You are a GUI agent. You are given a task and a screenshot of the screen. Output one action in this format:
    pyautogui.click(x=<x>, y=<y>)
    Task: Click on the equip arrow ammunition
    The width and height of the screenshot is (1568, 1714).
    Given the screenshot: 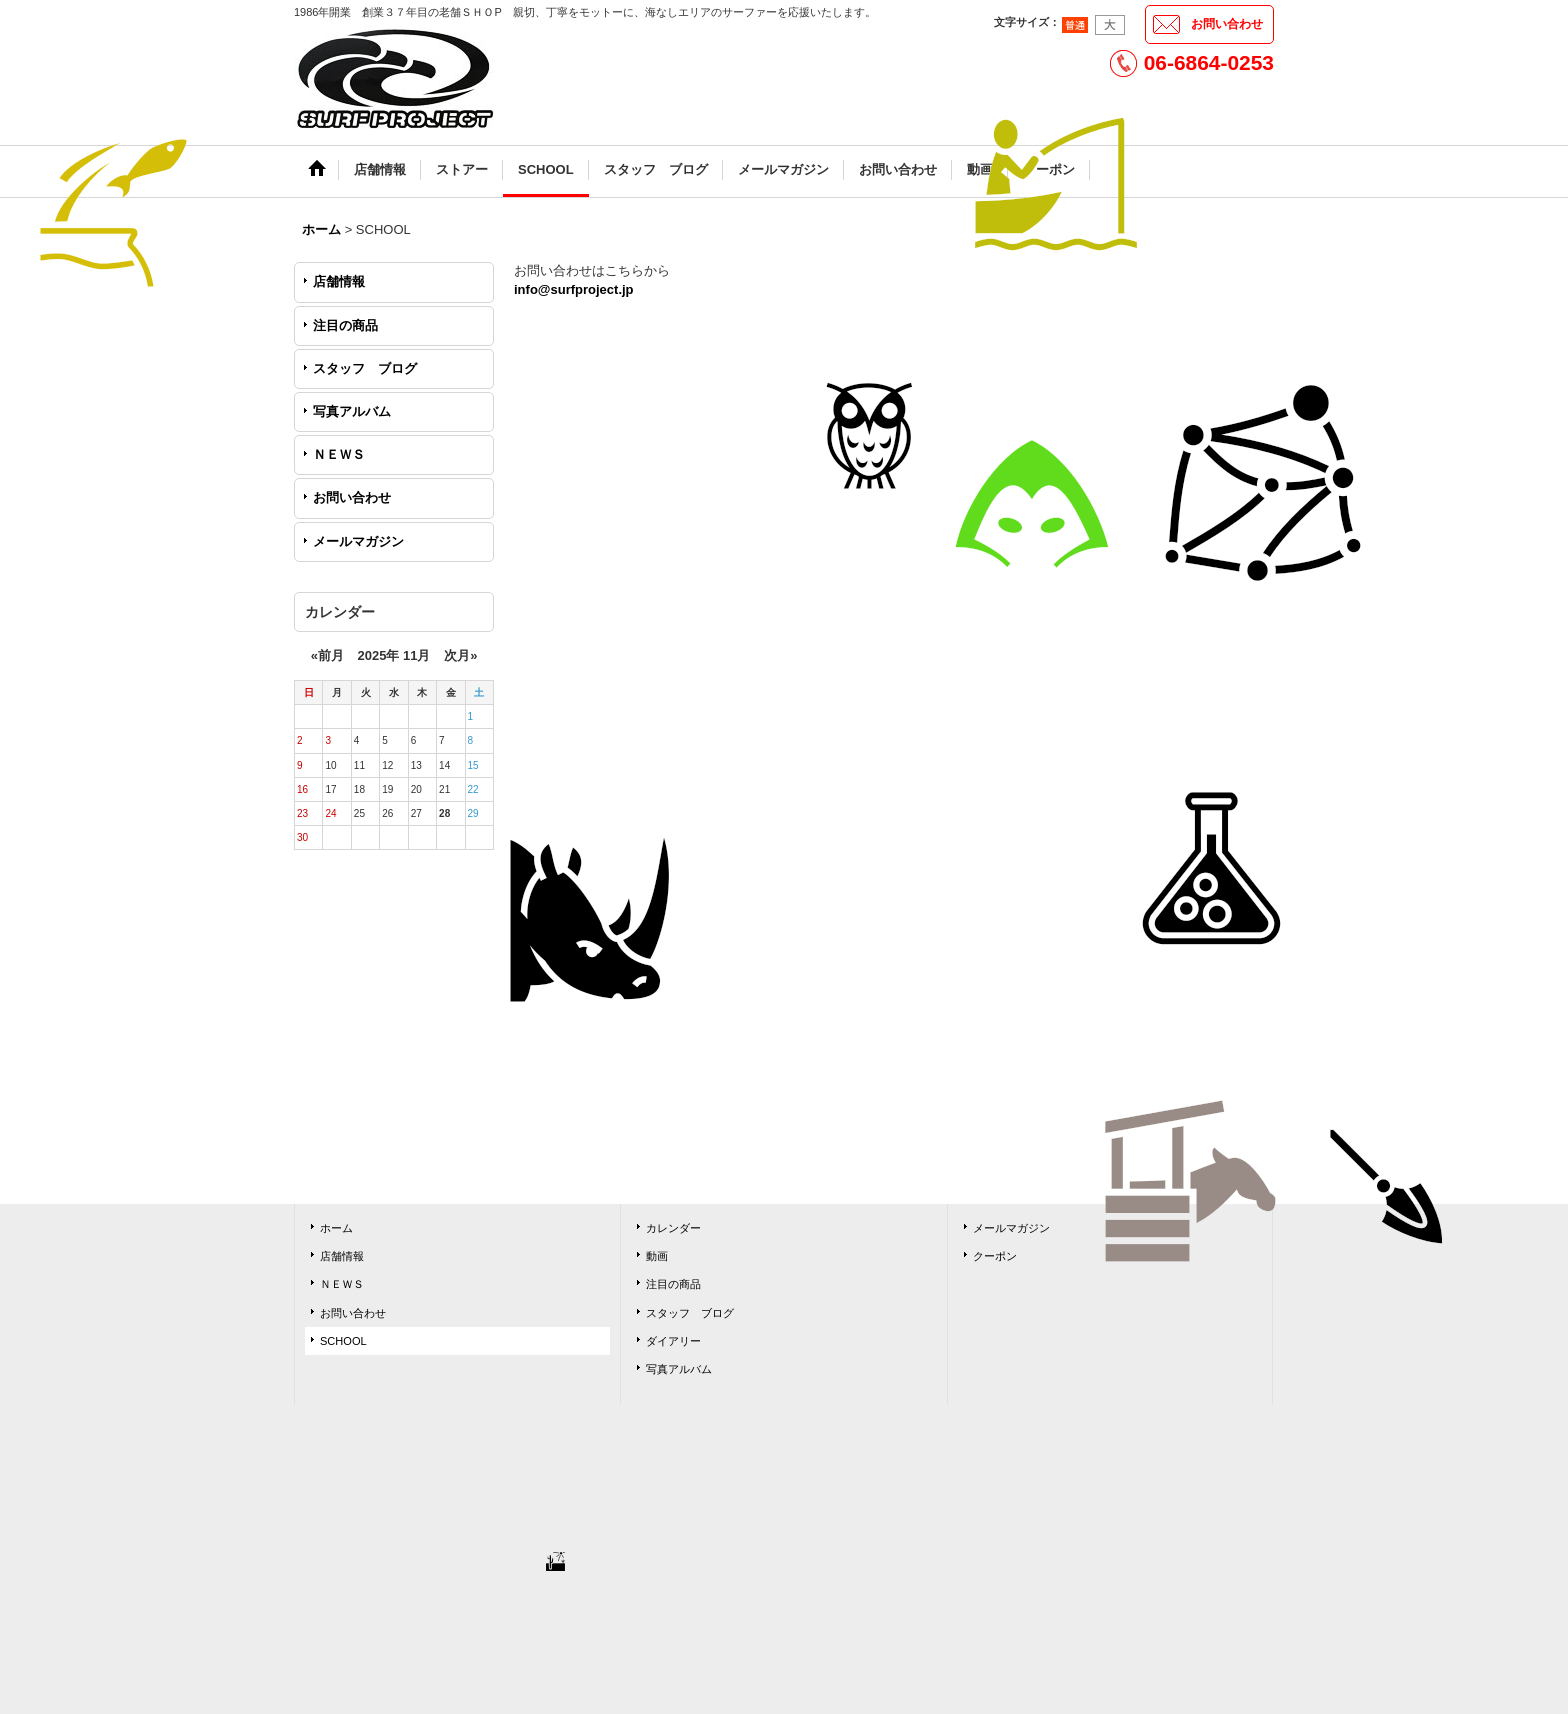 What is the action you would take?
    pyautogui.click(x=1387, y=1187)
    